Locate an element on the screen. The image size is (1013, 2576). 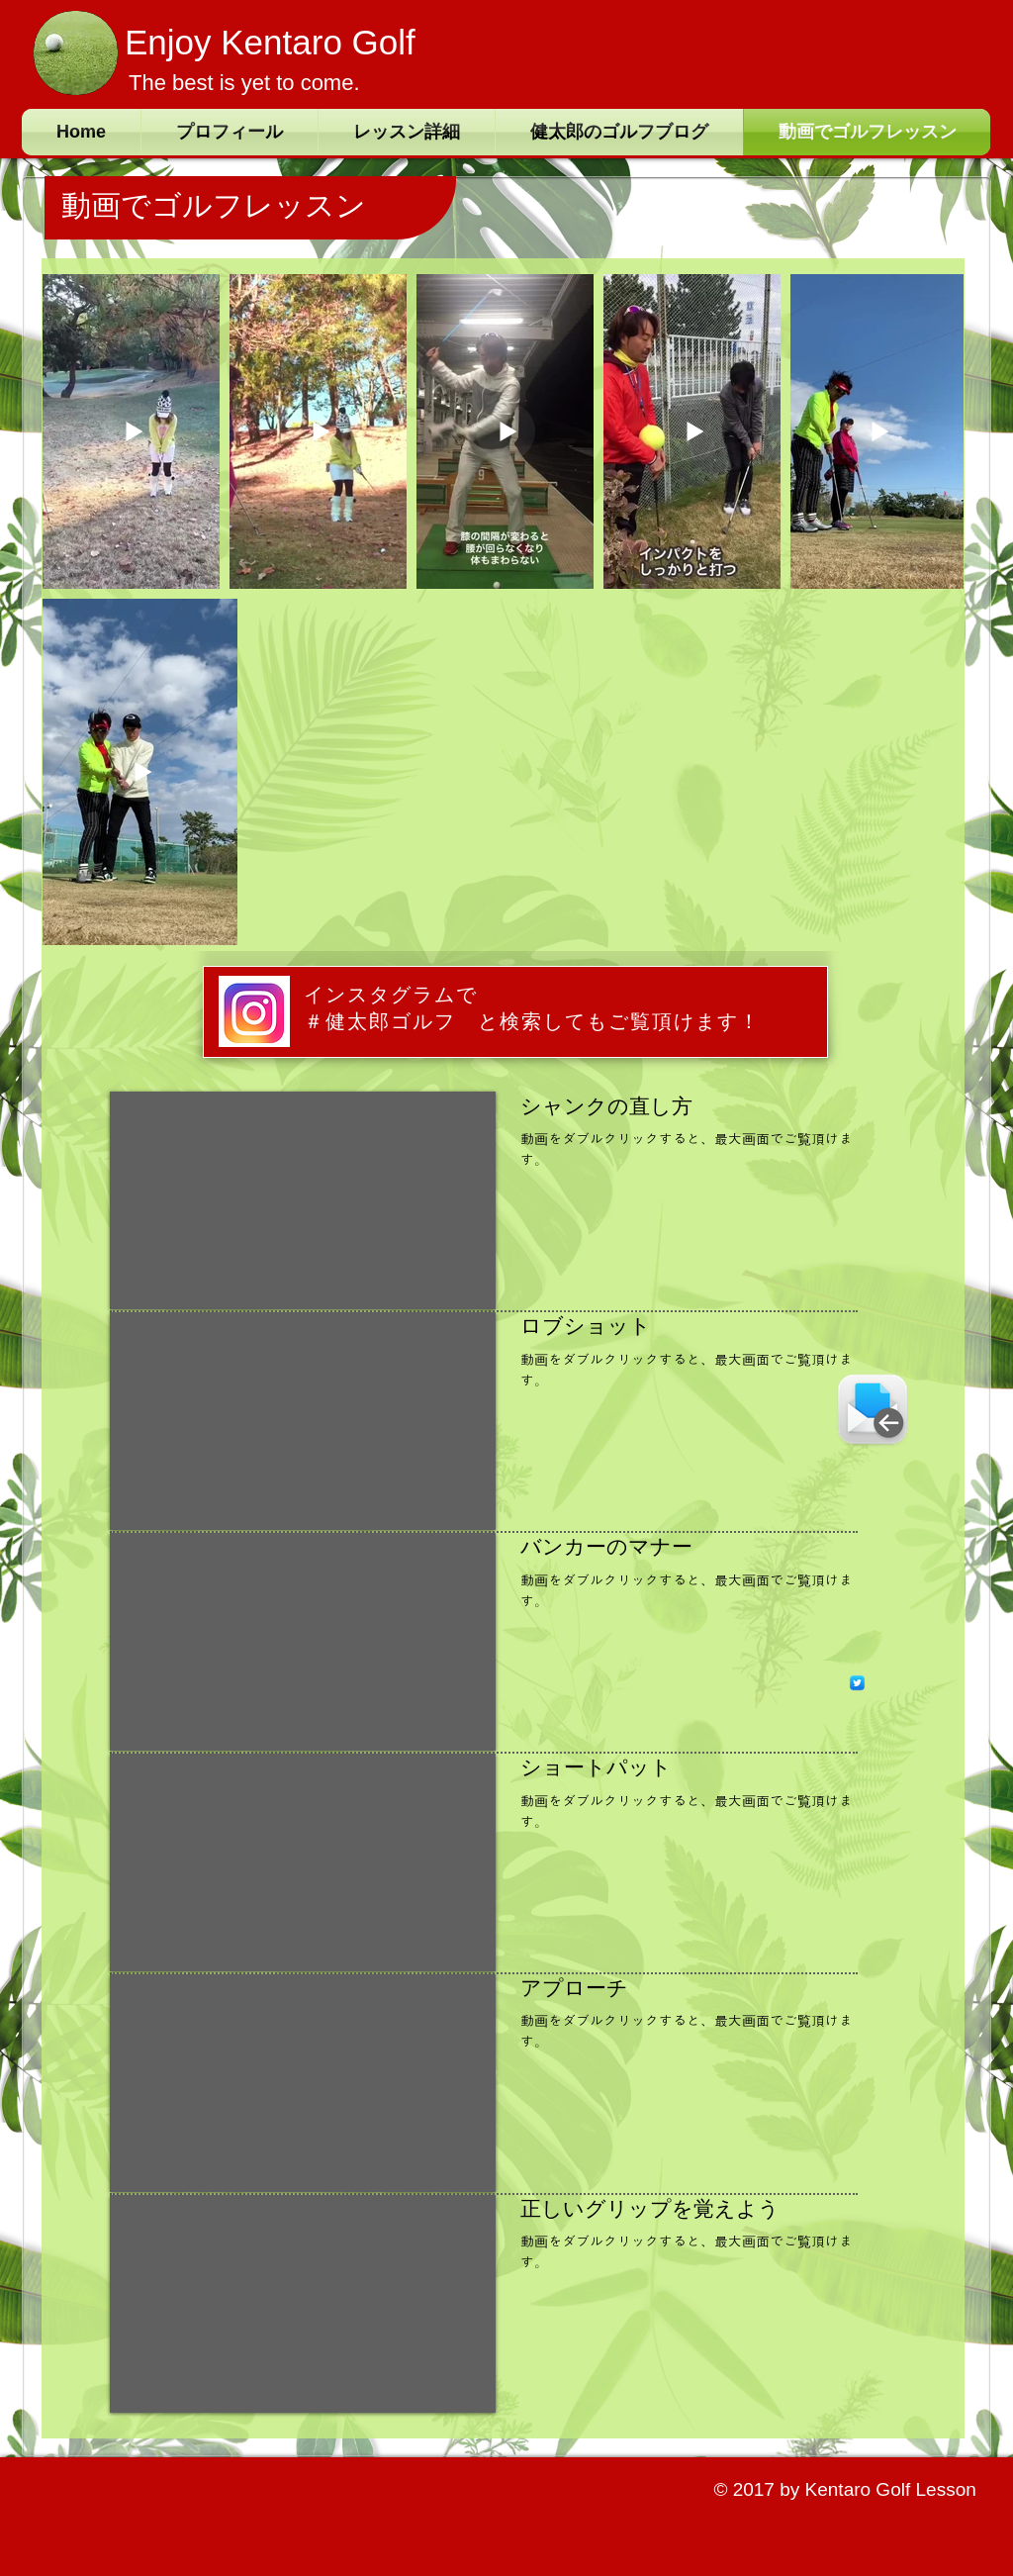
import contacts or data into kontact is located at coordinates (873, 1409).